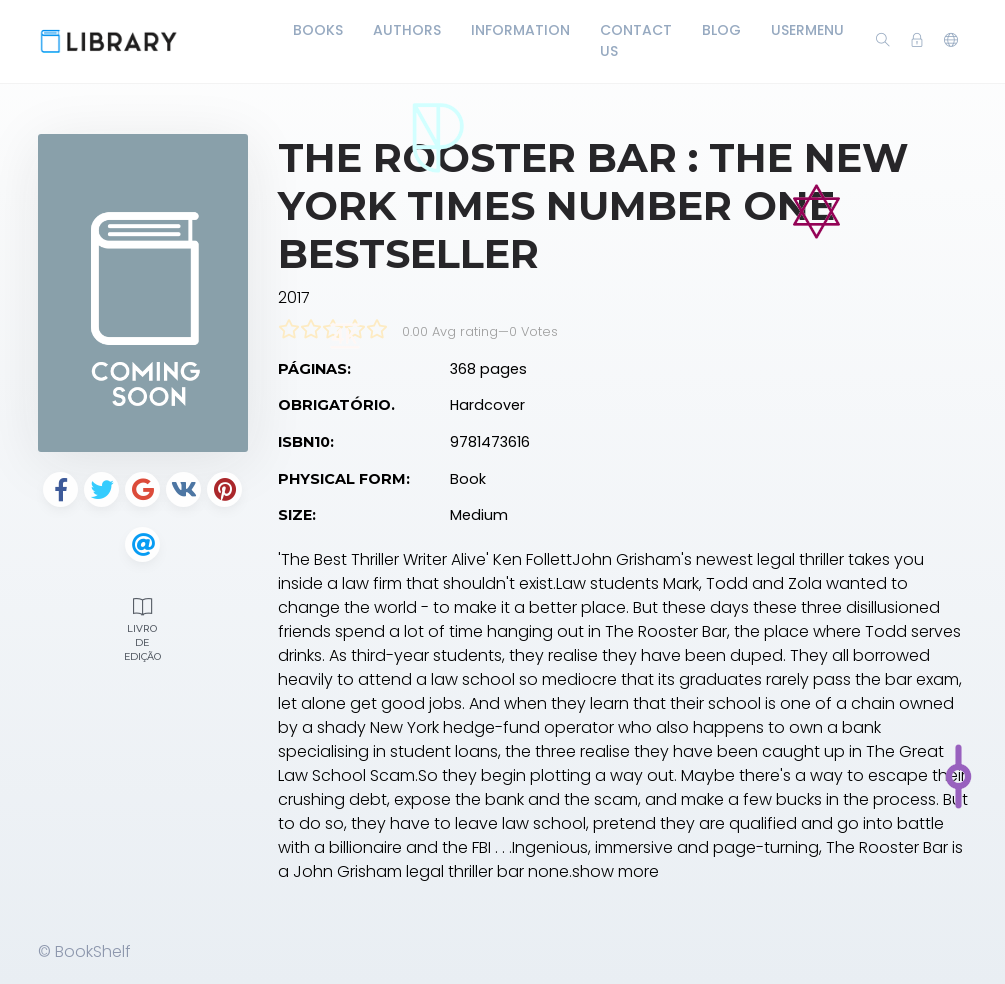 This screenshot has width=1005, height=984. What do you see at coordinates (345, 336) in the screenshot?
I see `indicates 4K video resolution quality` at bounding box center [345, 336].